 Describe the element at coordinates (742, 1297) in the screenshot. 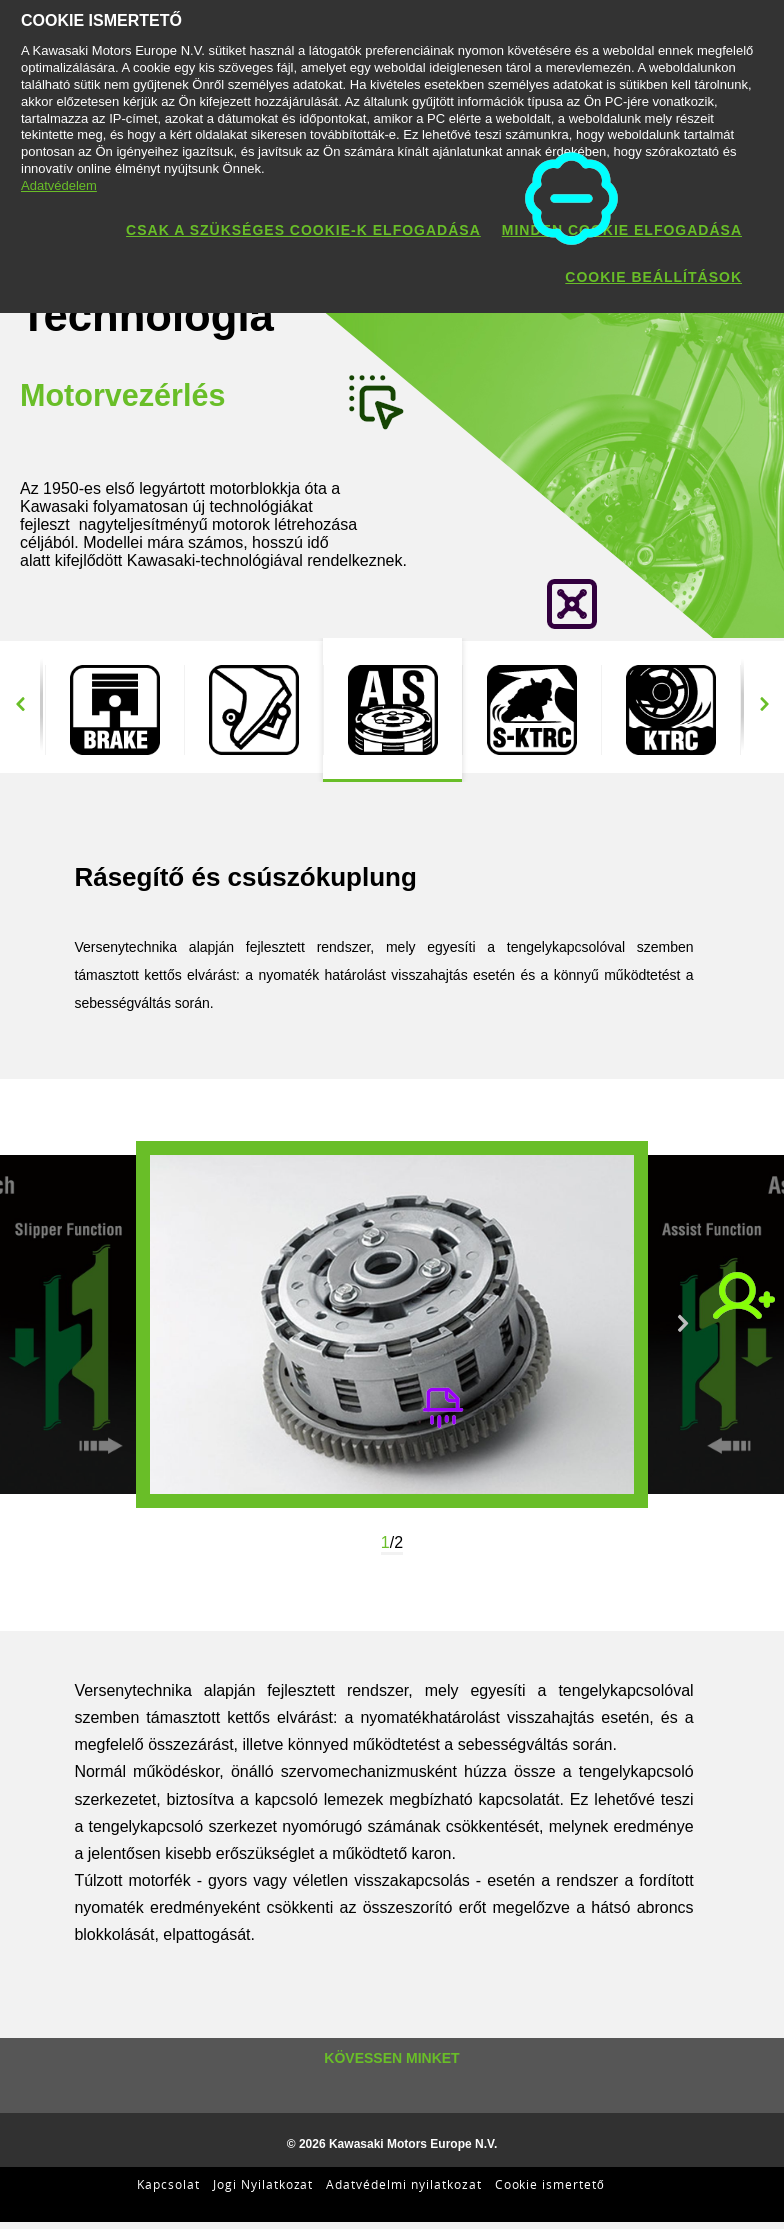

I see `add a new user or contact` at that location.